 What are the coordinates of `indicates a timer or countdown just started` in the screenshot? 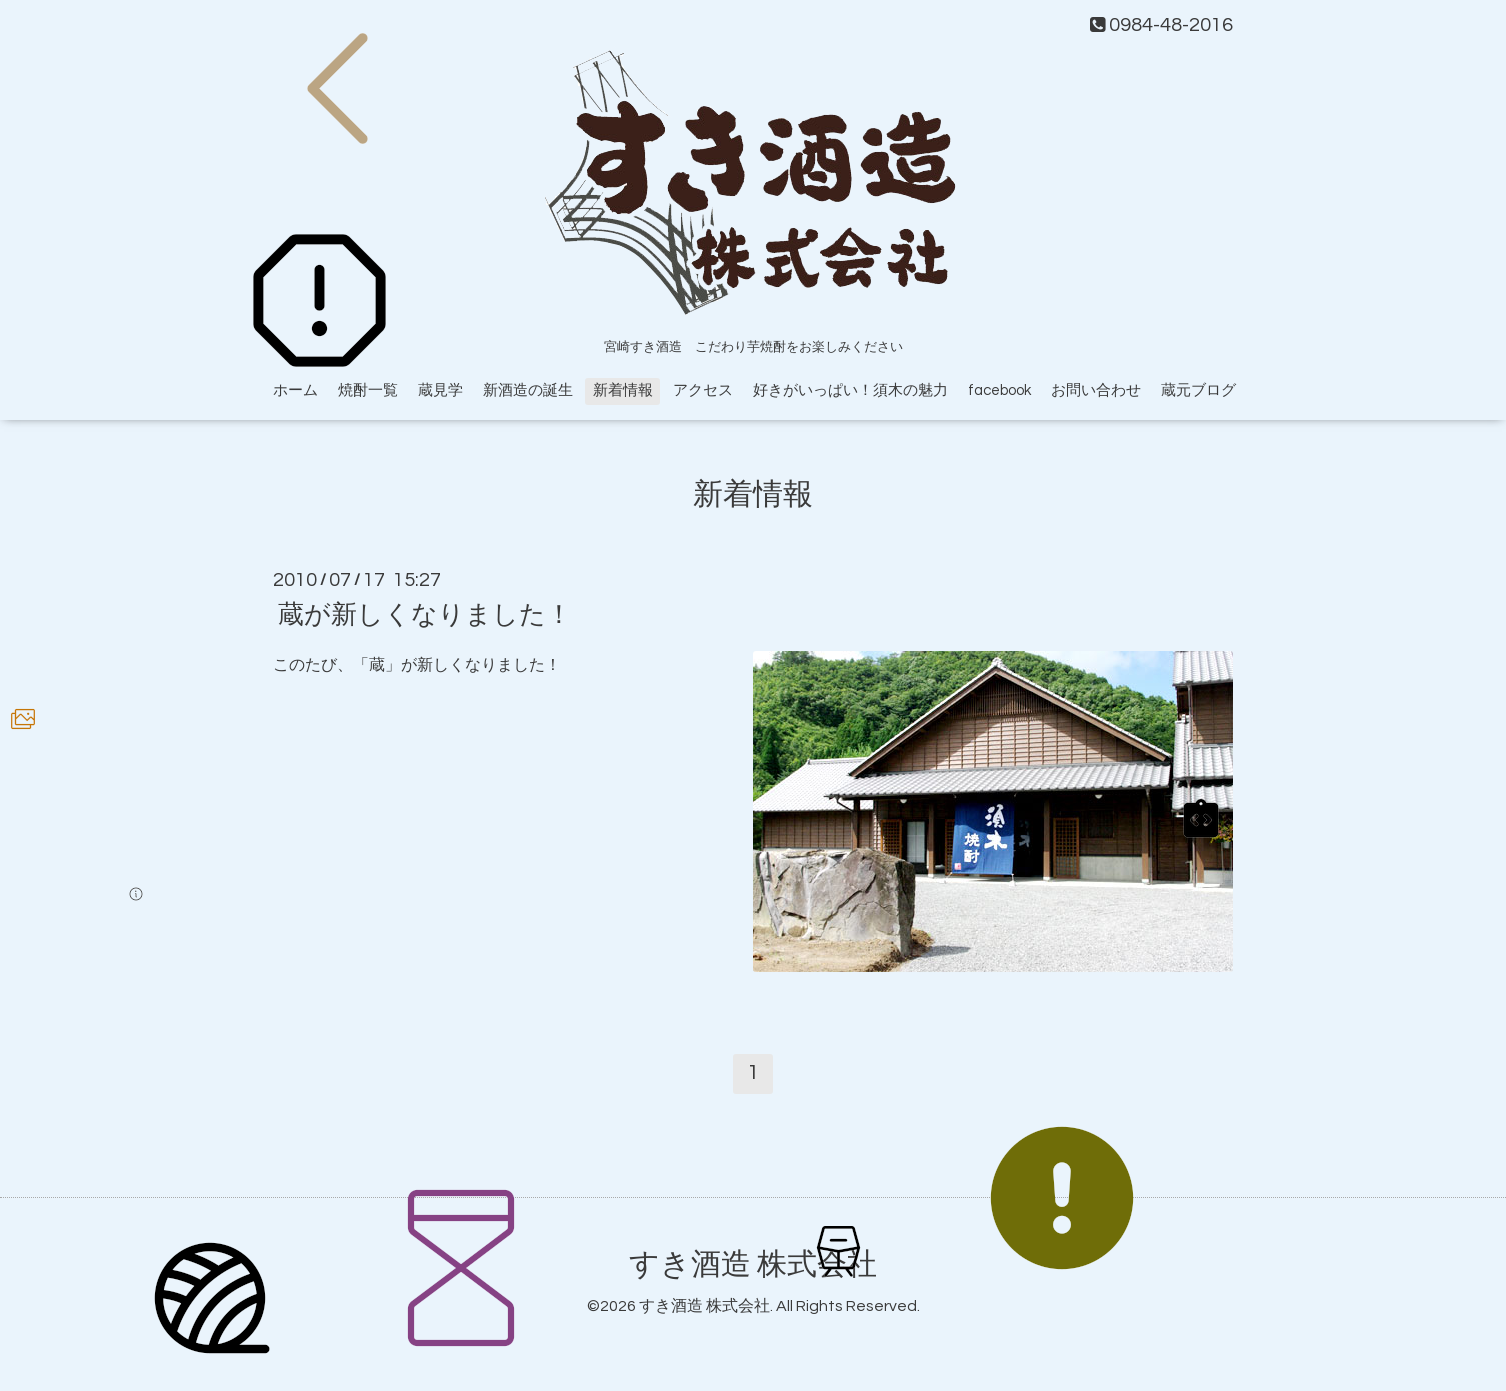 It's located at (461, 1268).